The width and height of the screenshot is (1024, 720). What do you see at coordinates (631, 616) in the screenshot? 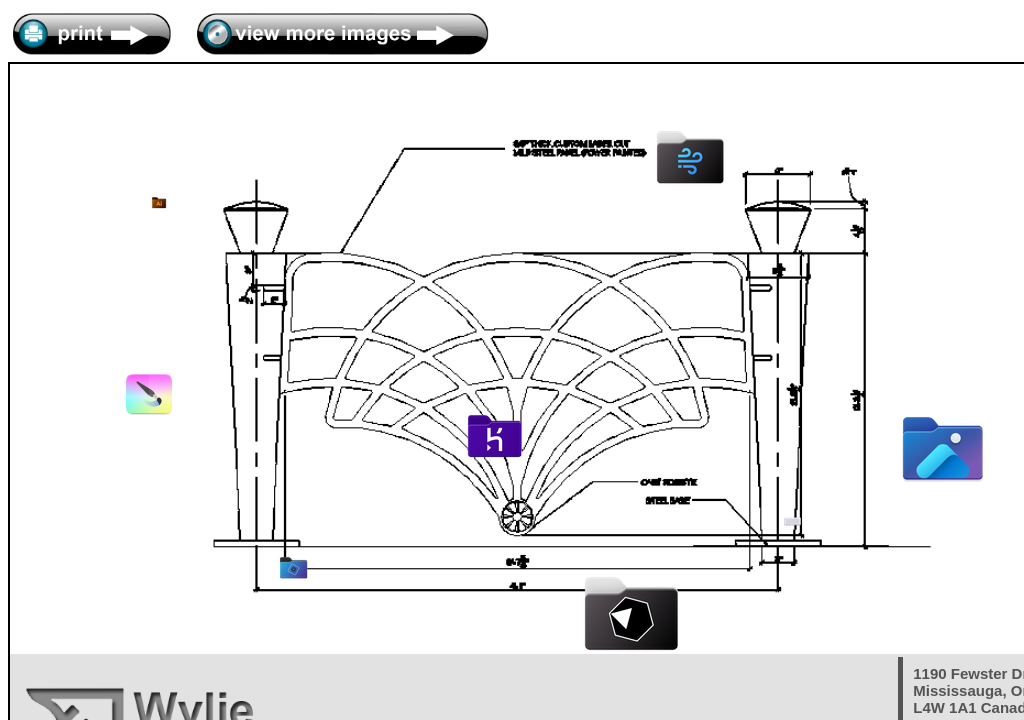
I see `open crystal or gem-related files folder` at bounding box center [631, 616].